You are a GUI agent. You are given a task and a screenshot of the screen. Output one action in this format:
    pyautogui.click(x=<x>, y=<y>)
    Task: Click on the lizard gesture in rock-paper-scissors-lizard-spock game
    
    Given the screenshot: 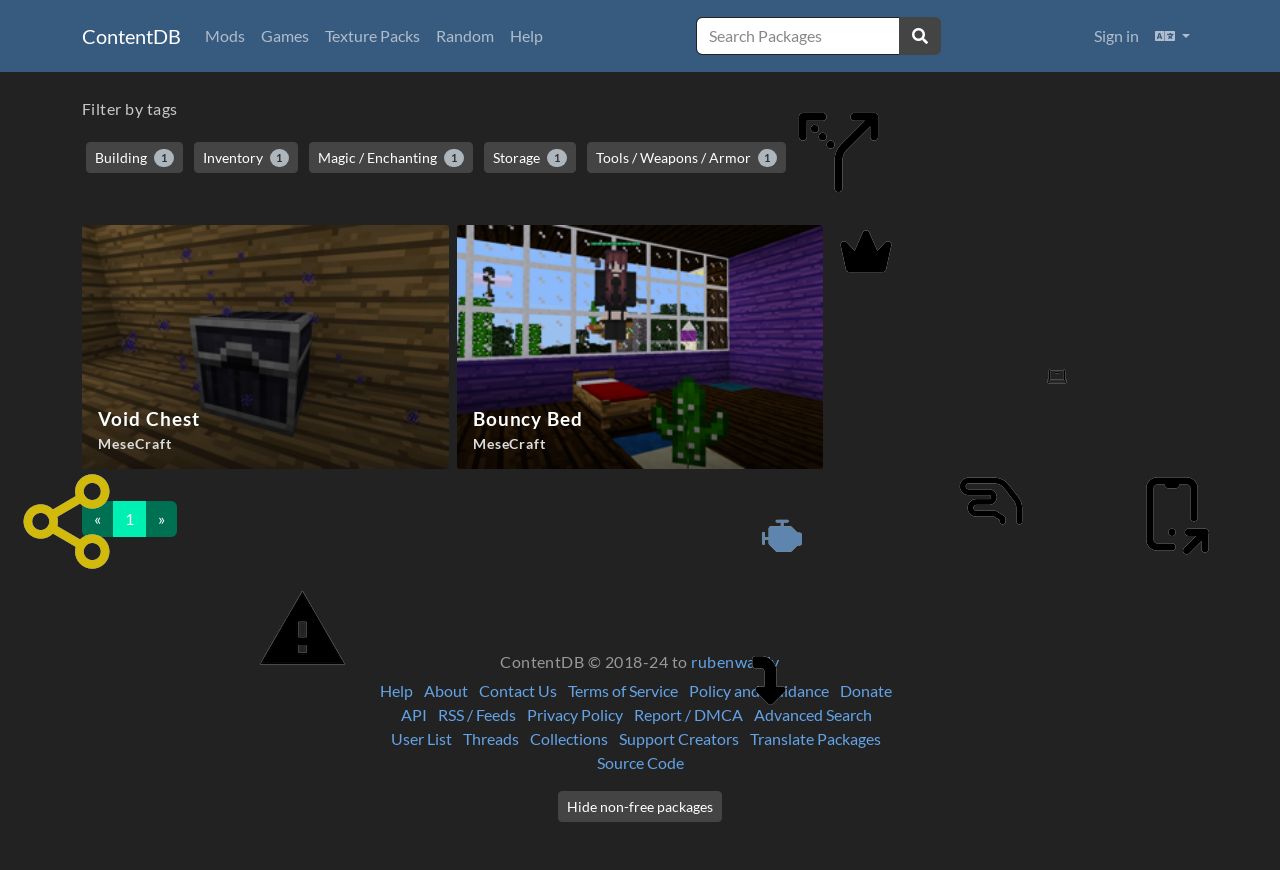 What is the action you would take?
    pyautogui.click(x=991, y=501)
    